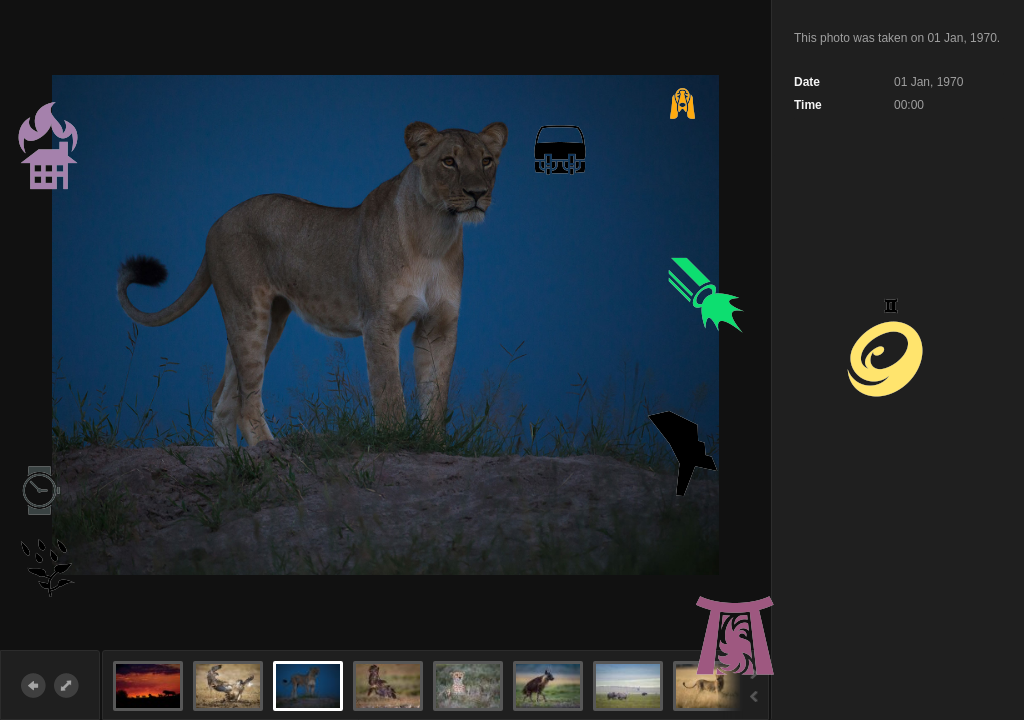 The image size is (1024, 720). I want to click on view current time or clock settings, so click(39, 490).